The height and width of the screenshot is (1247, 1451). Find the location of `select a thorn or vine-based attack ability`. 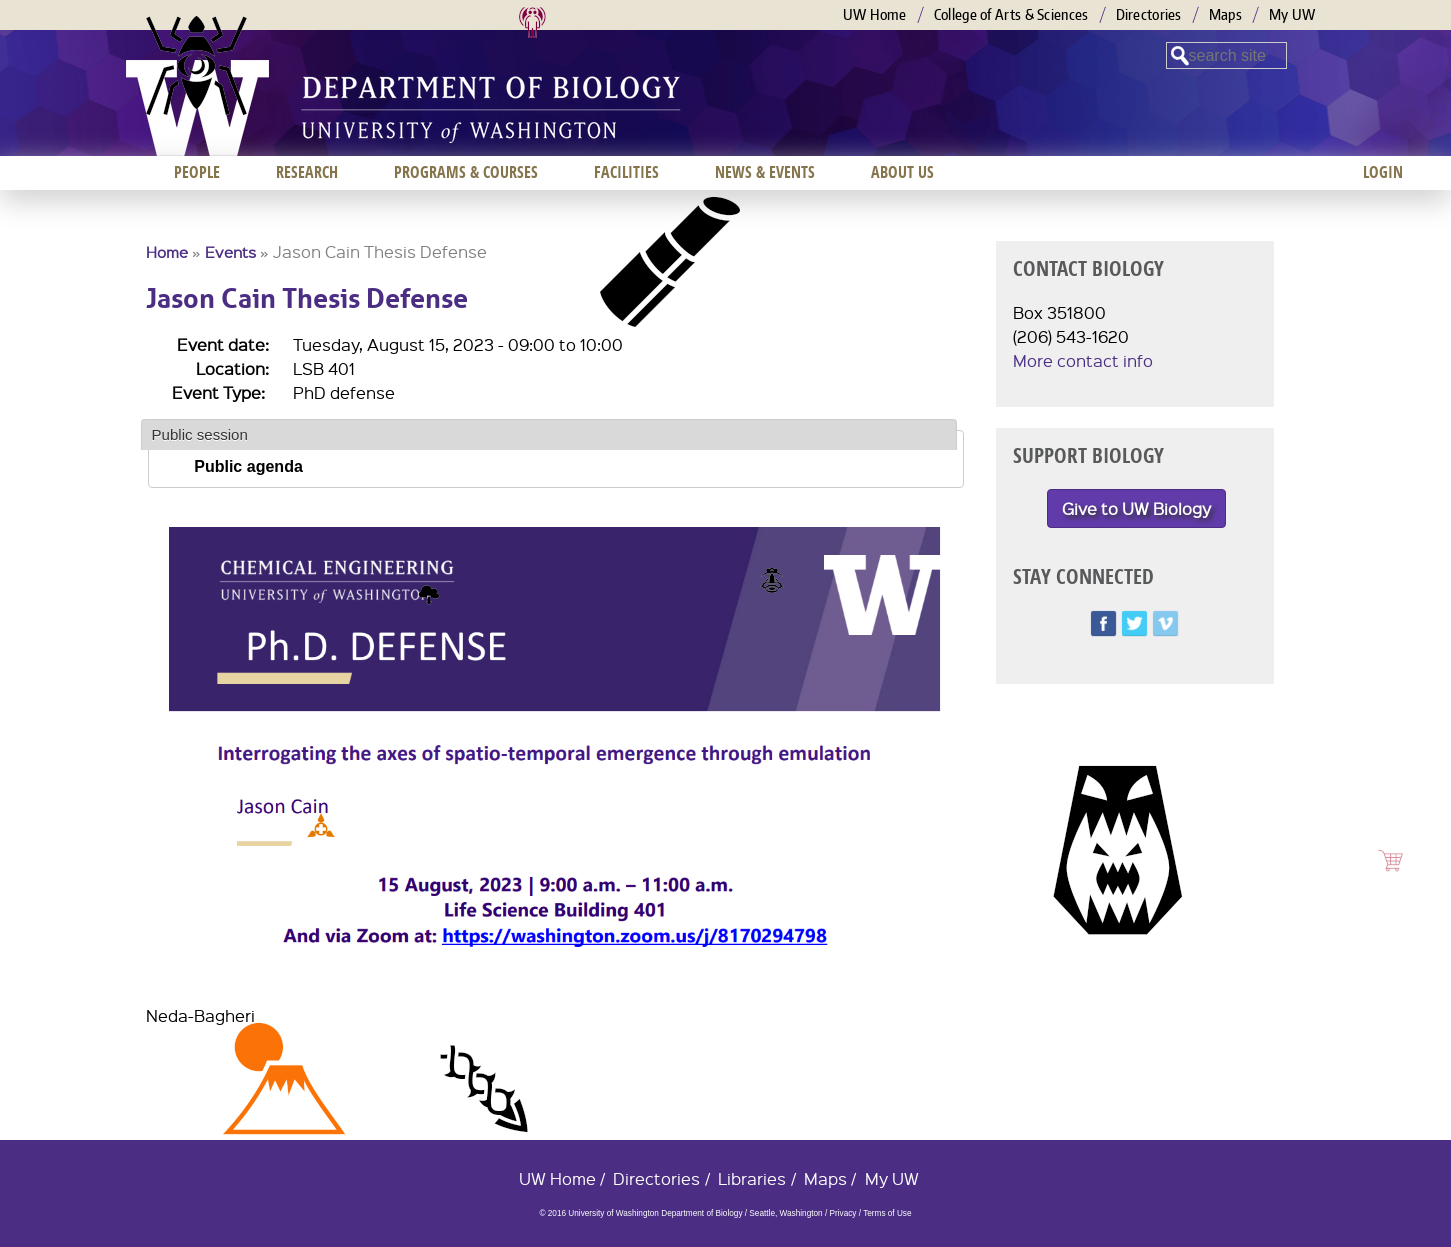

select a thorn or vine-based attack ability is located at coordinates (484, 1089).